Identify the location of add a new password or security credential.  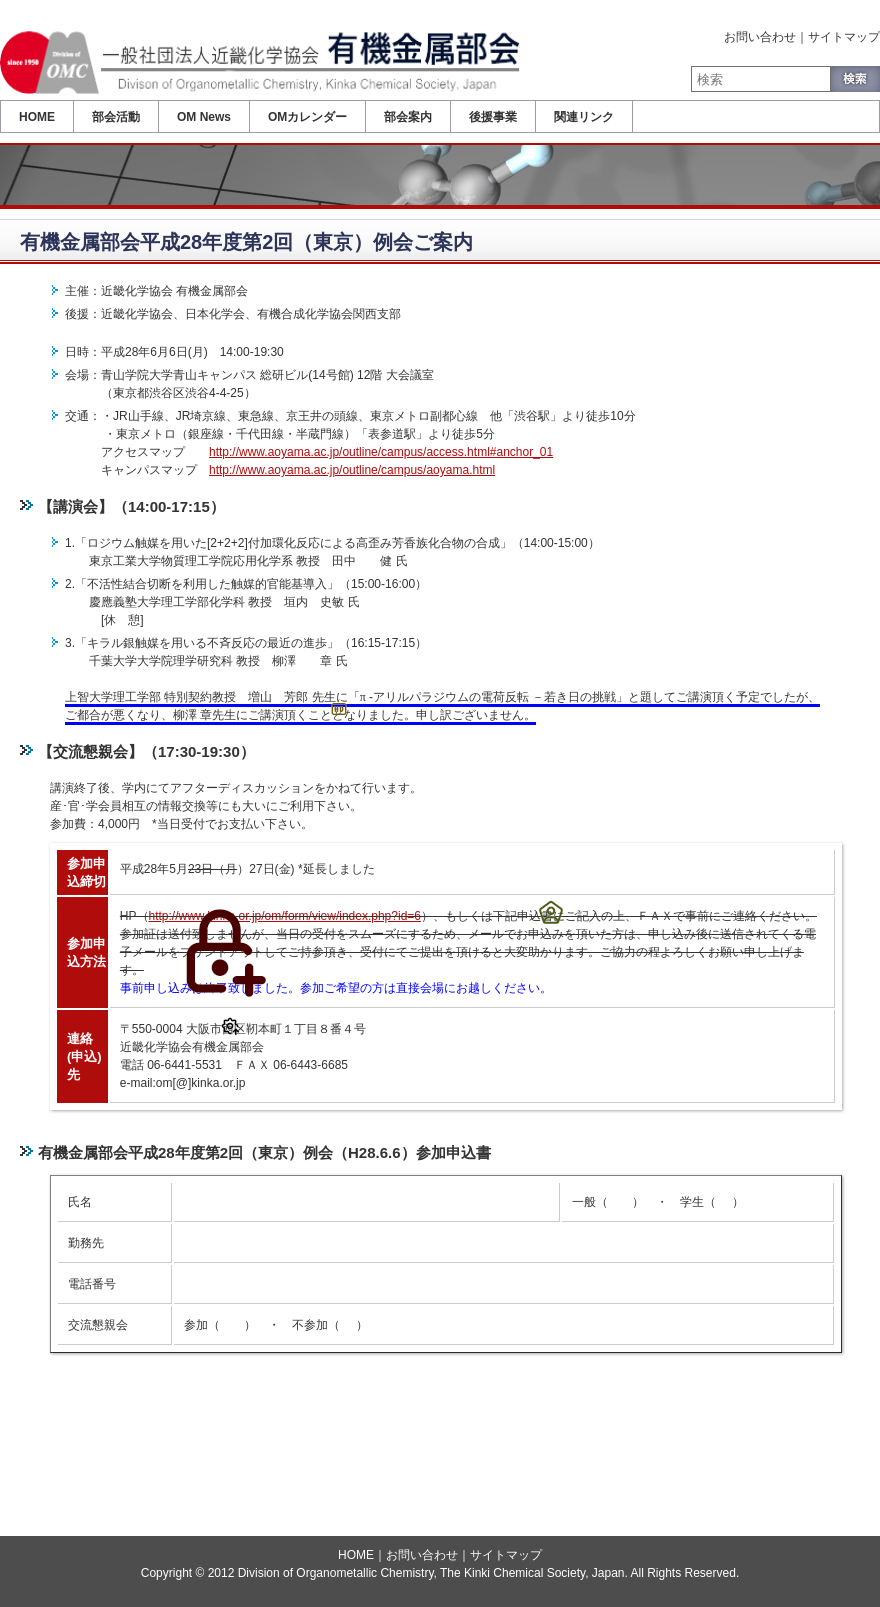
(220, 951).